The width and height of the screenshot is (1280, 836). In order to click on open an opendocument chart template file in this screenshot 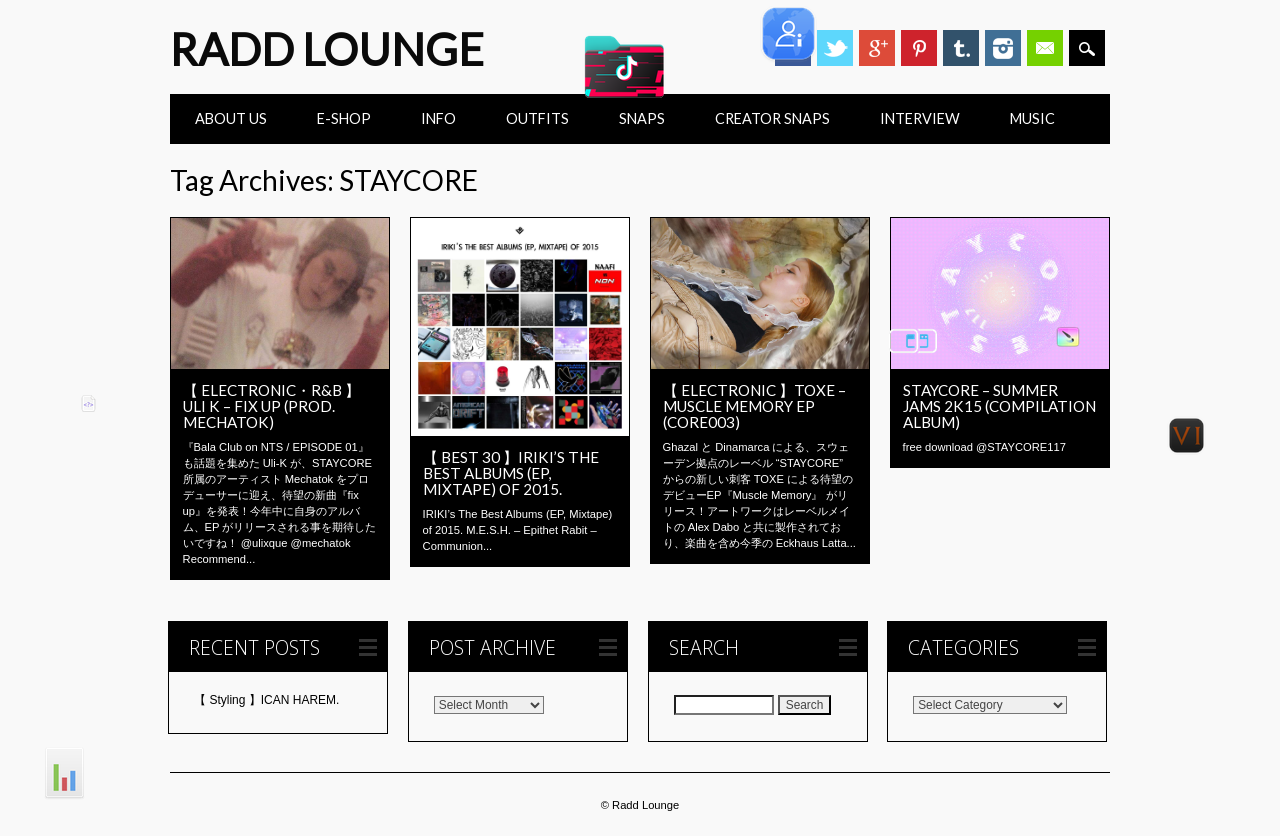, I will do `click(64, 772)`.